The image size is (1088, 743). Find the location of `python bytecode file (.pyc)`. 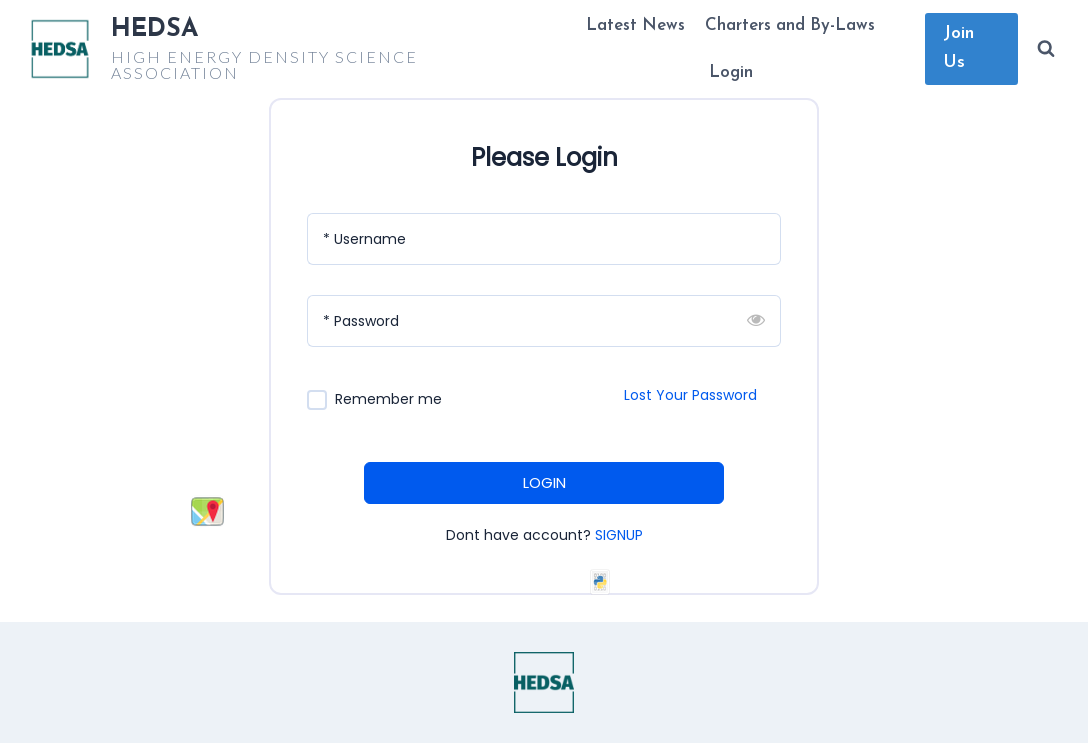

python bytecode file (.pyc) is located at coordinates (600, 582).